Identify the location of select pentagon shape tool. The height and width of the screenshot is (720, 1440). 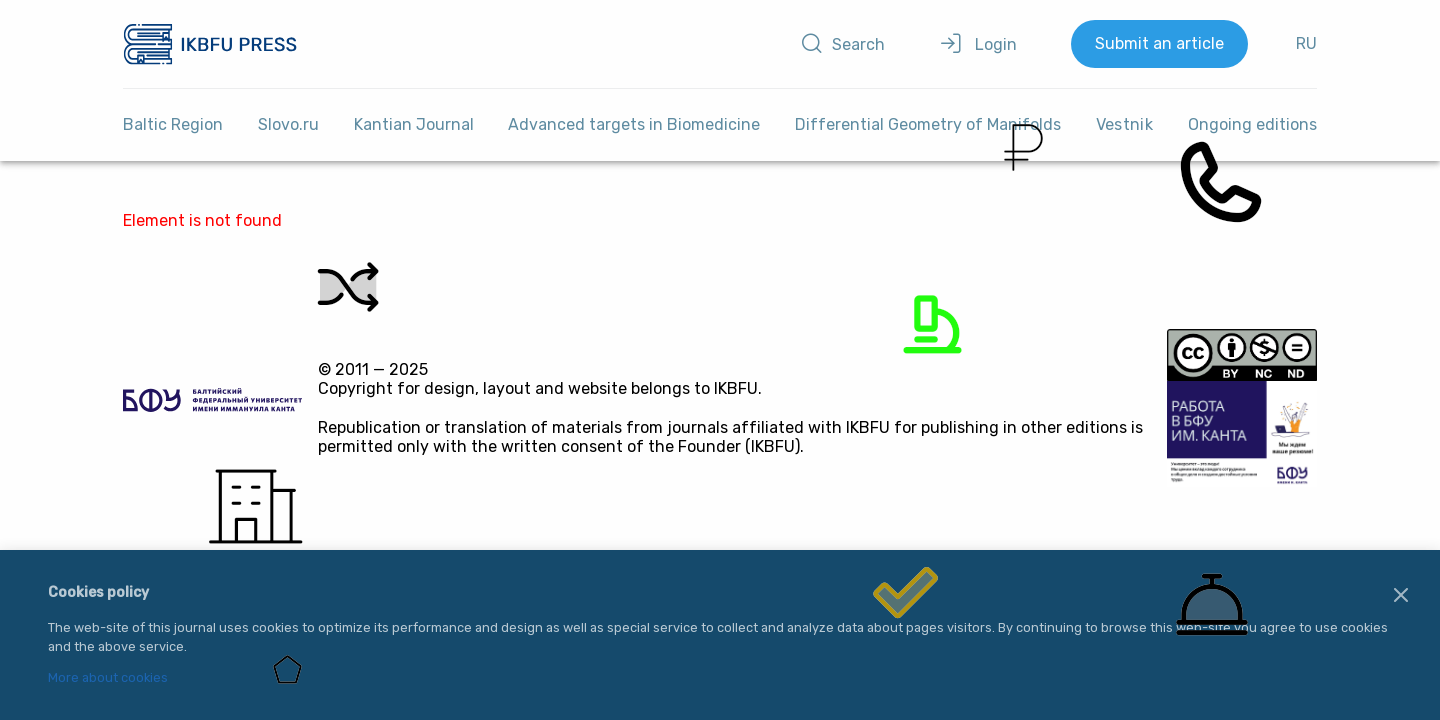
(287, 670).